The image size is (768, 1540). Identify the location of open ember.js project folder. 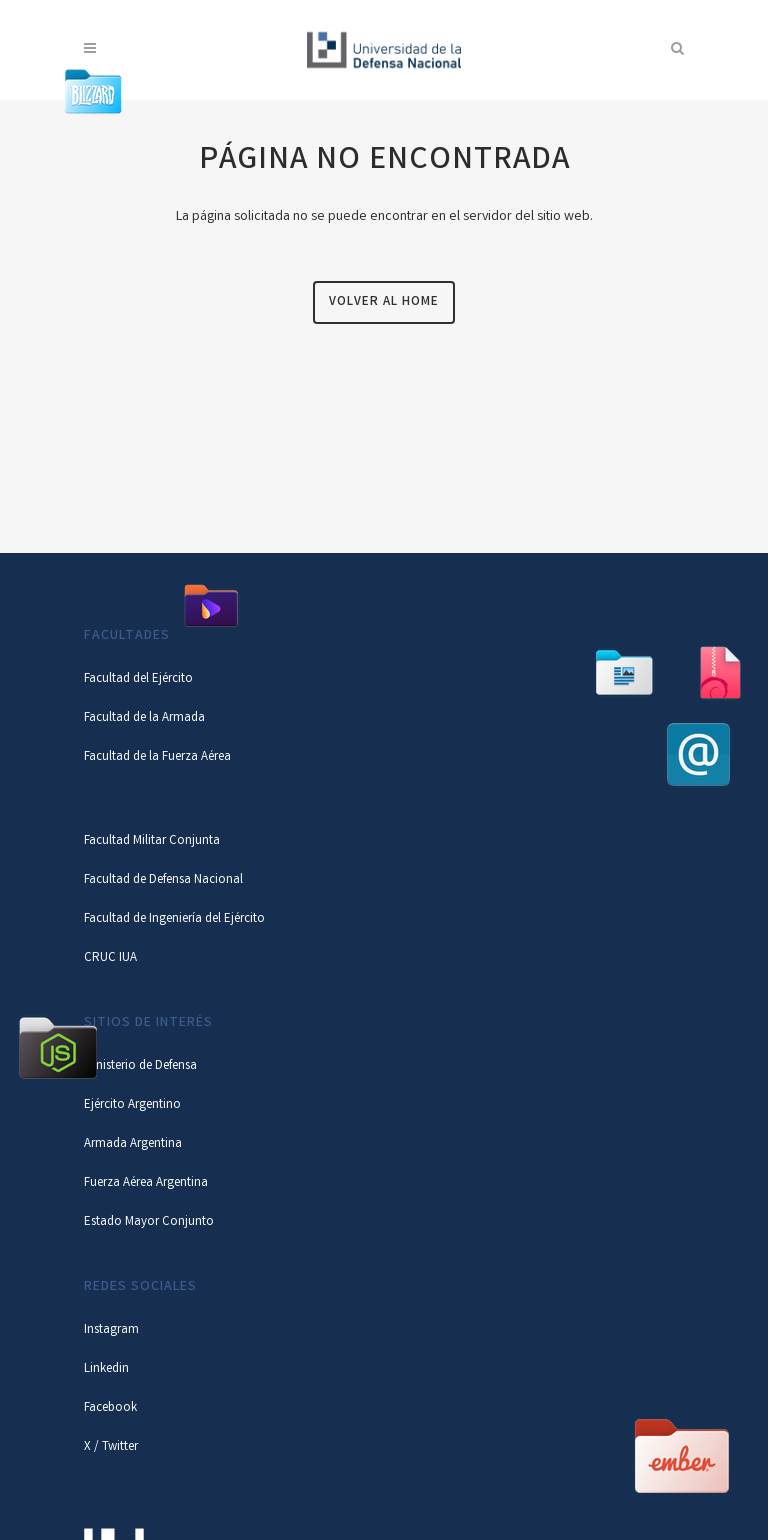
(681, 1458).